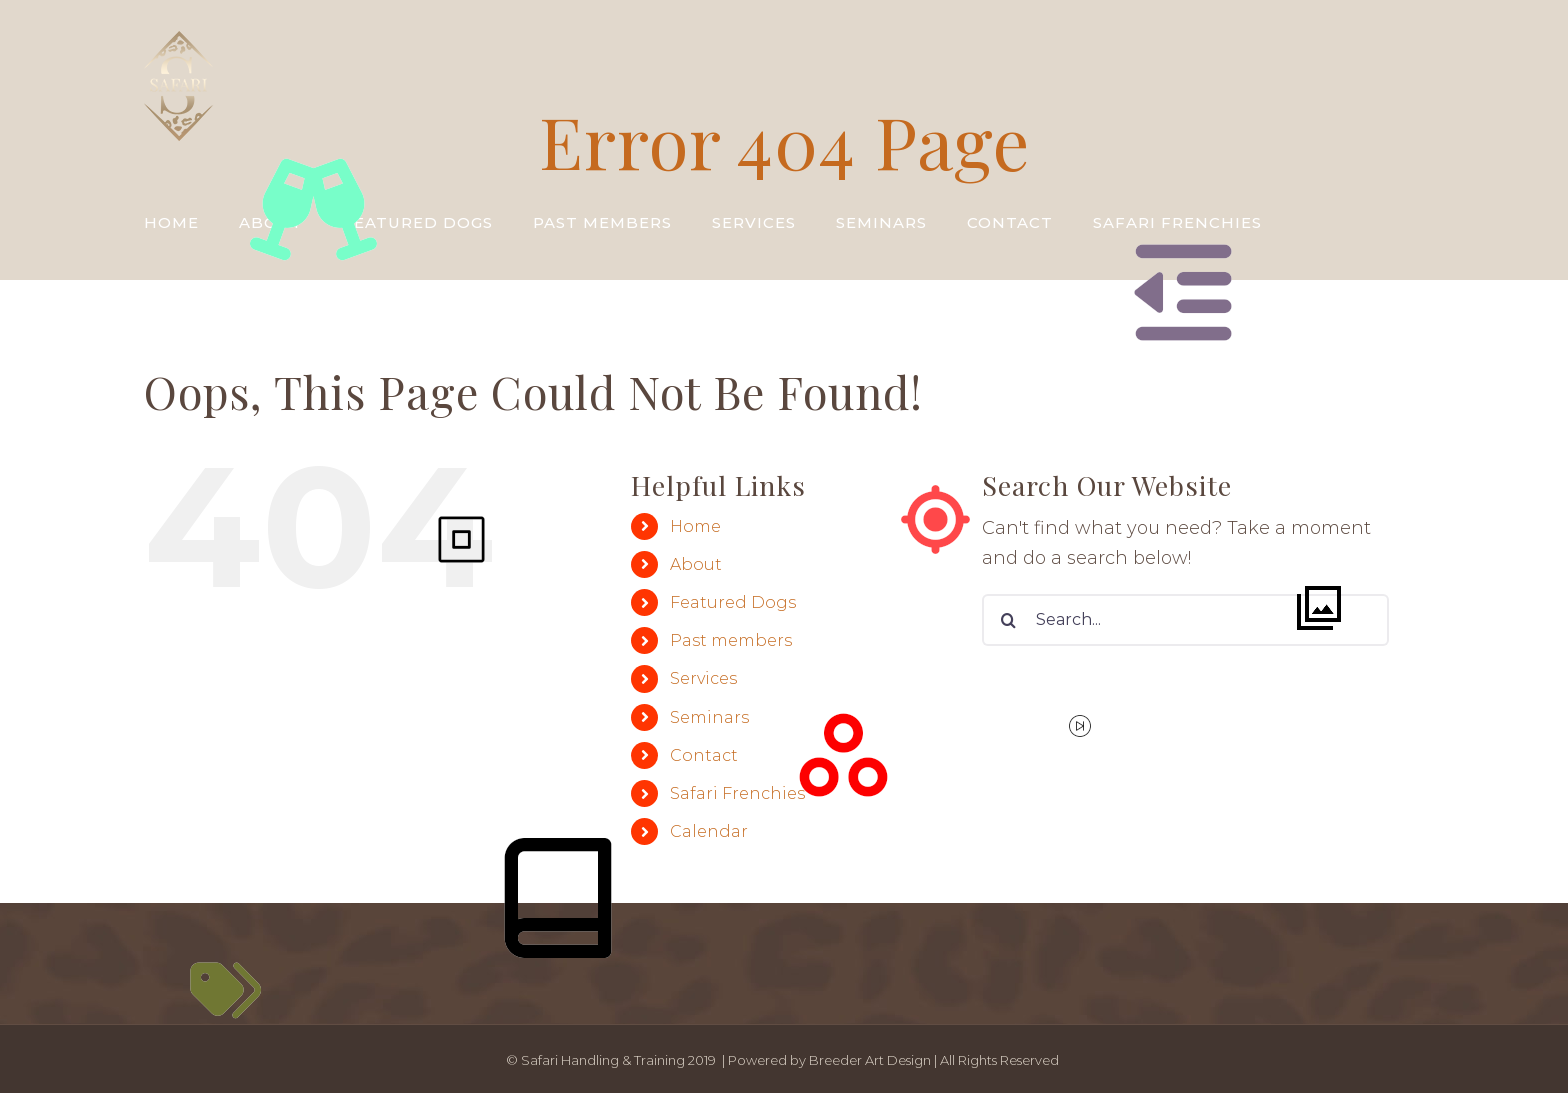 The image size is (1568, 1093). What do you see at coordinates (224, 992) in the screenshot?
I see `view or manage tags` at bounding box center [224, 992].